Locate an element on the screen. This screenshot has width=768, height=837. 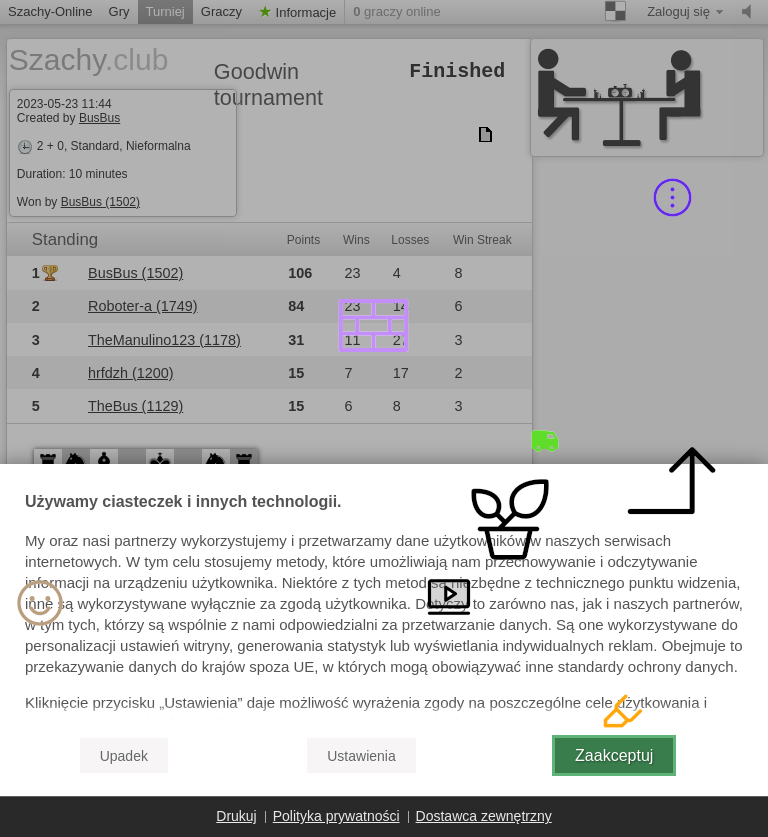
play or watch a video is located at coordinates (449, 597).